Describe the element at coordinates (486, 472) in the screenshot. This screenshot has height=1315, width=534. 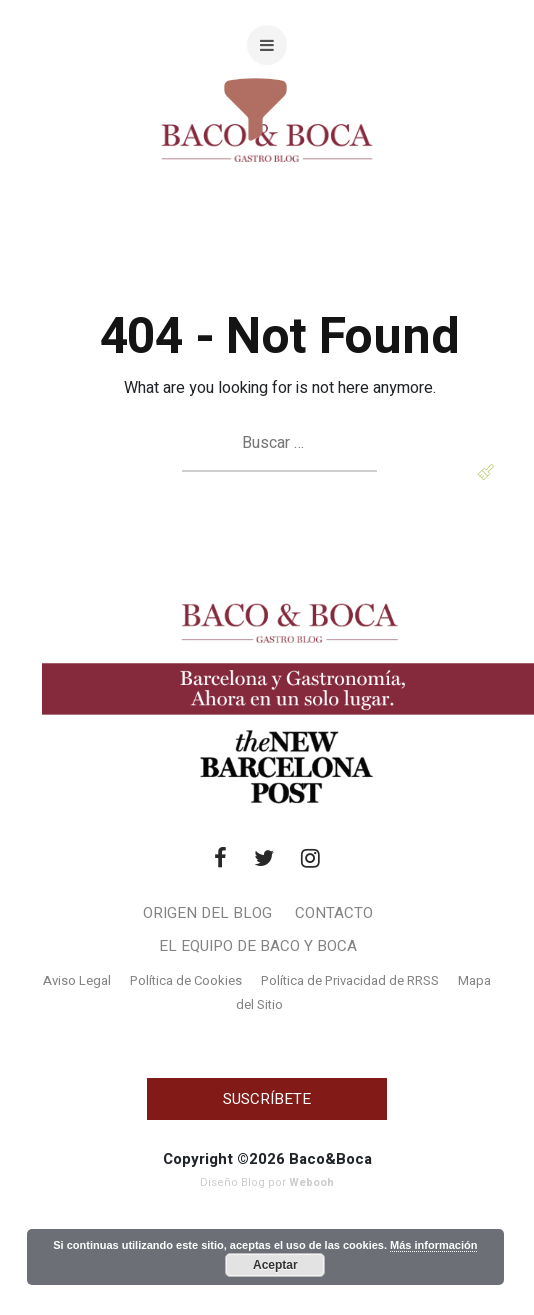
I see `access painting or drawing tools` at that location.